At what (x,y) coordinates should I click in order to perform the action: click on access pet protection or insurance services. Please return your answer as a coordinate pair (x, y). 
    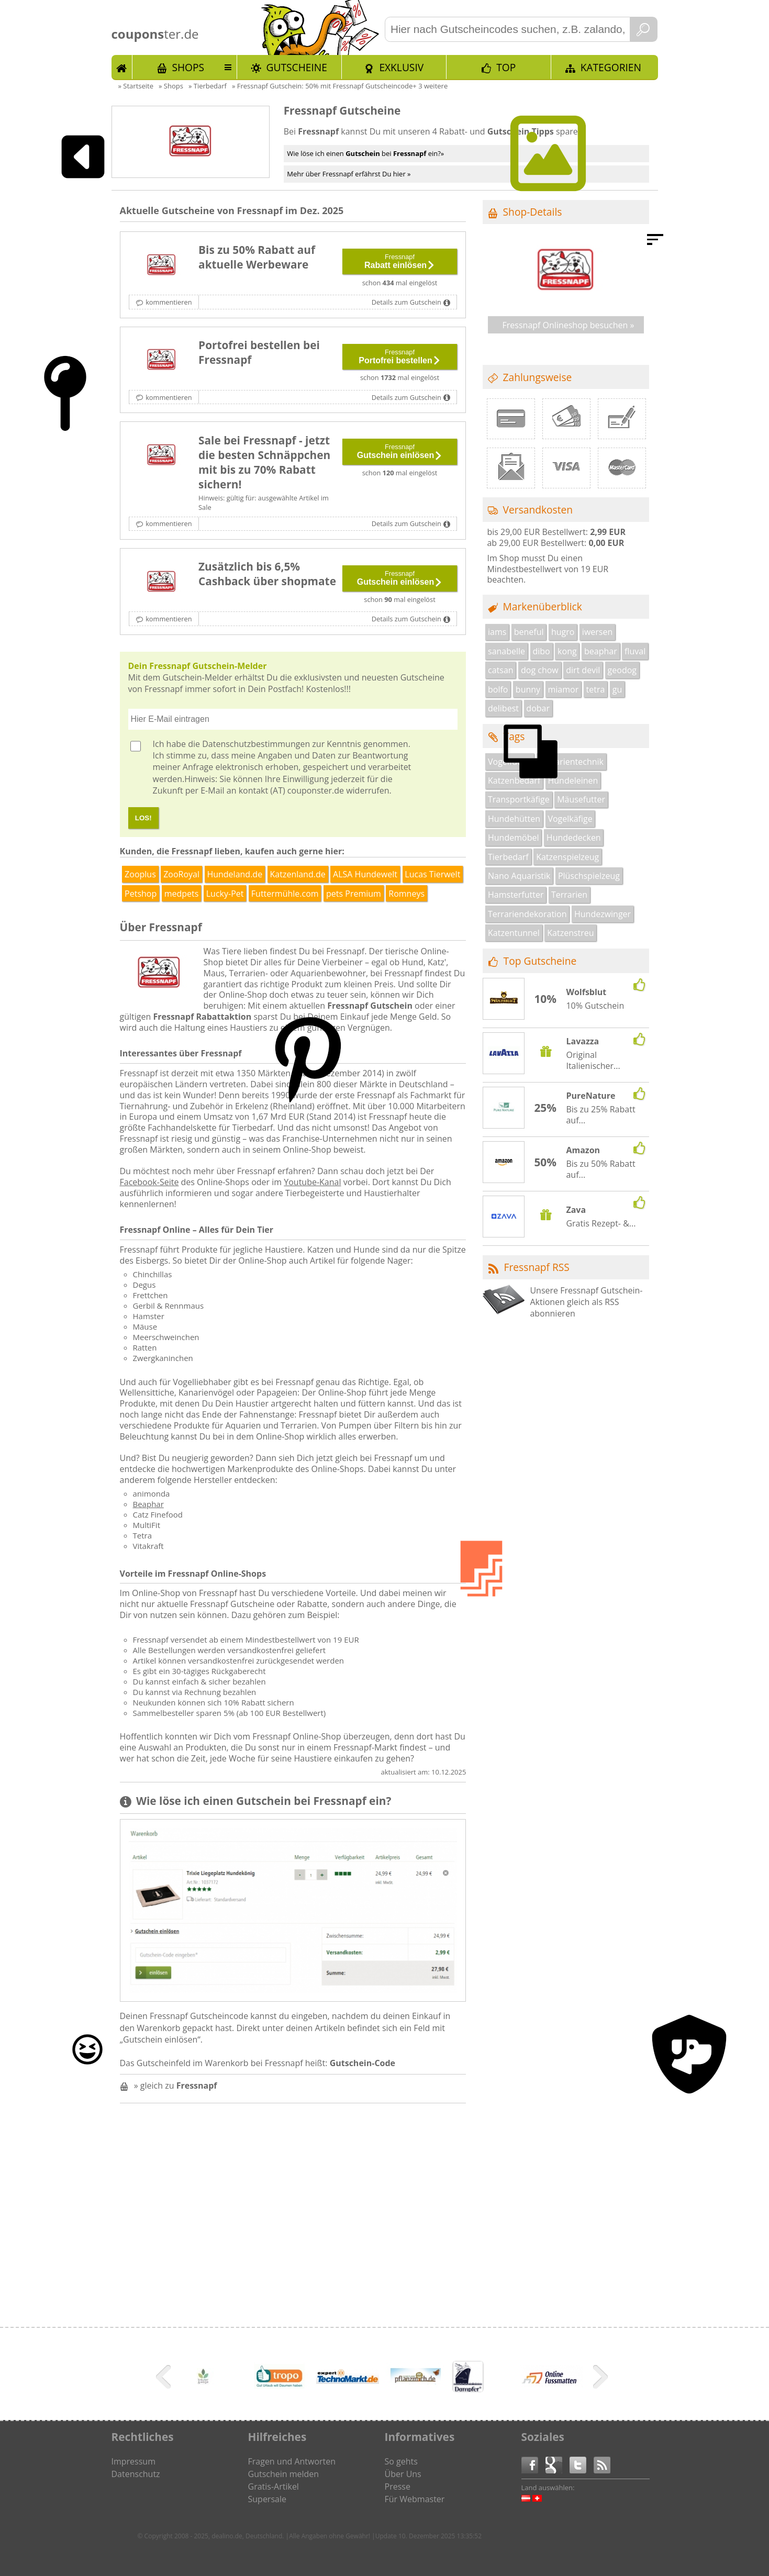
    Looking at the image, I should click on (689, 2054).